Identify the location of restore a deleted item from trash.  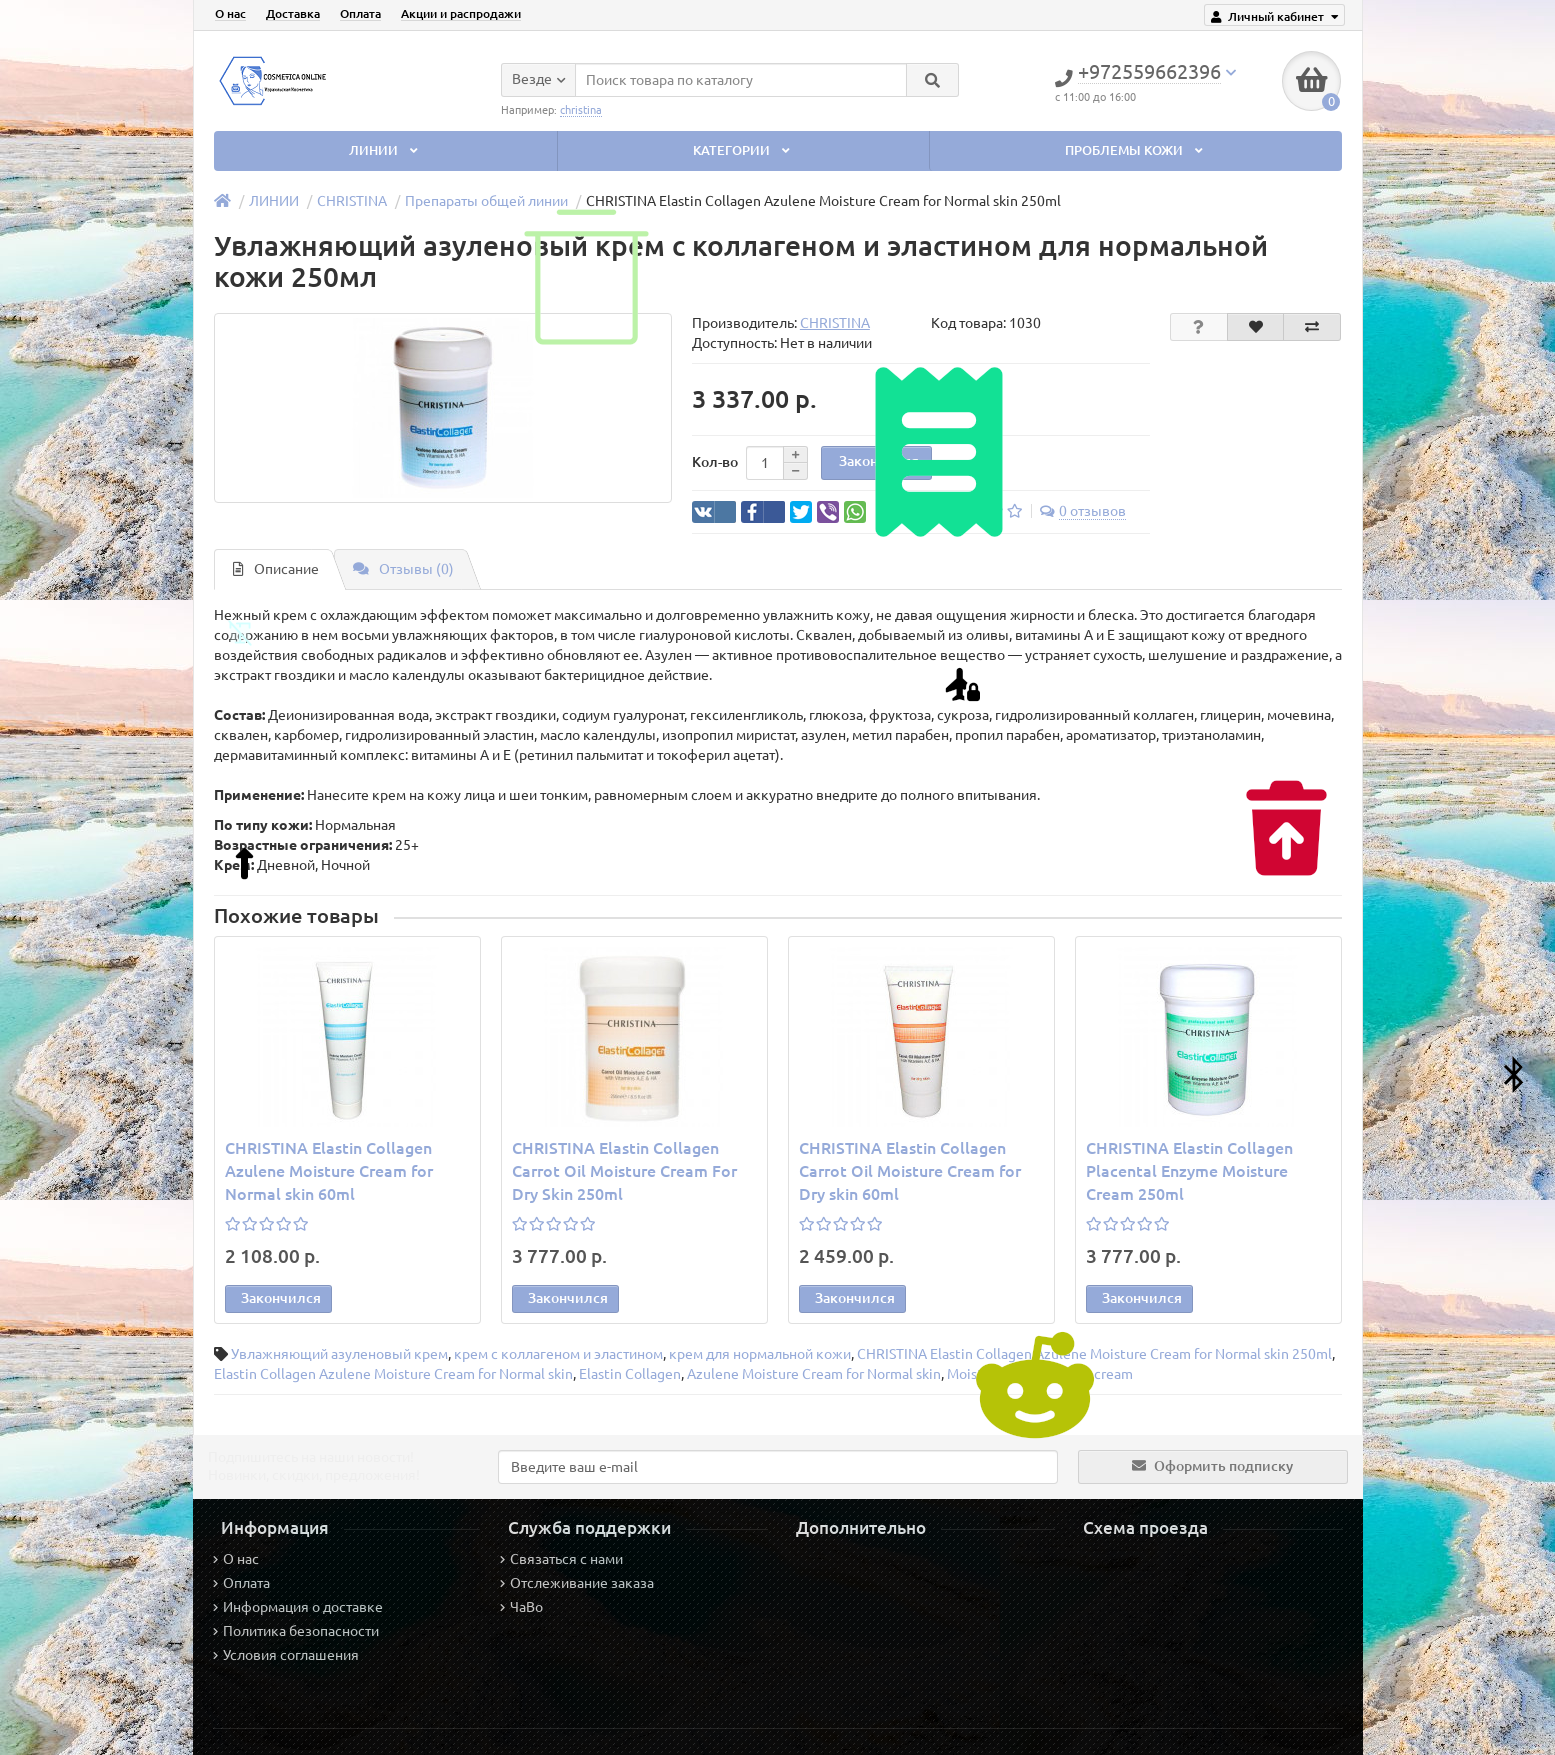
(1286, 829).